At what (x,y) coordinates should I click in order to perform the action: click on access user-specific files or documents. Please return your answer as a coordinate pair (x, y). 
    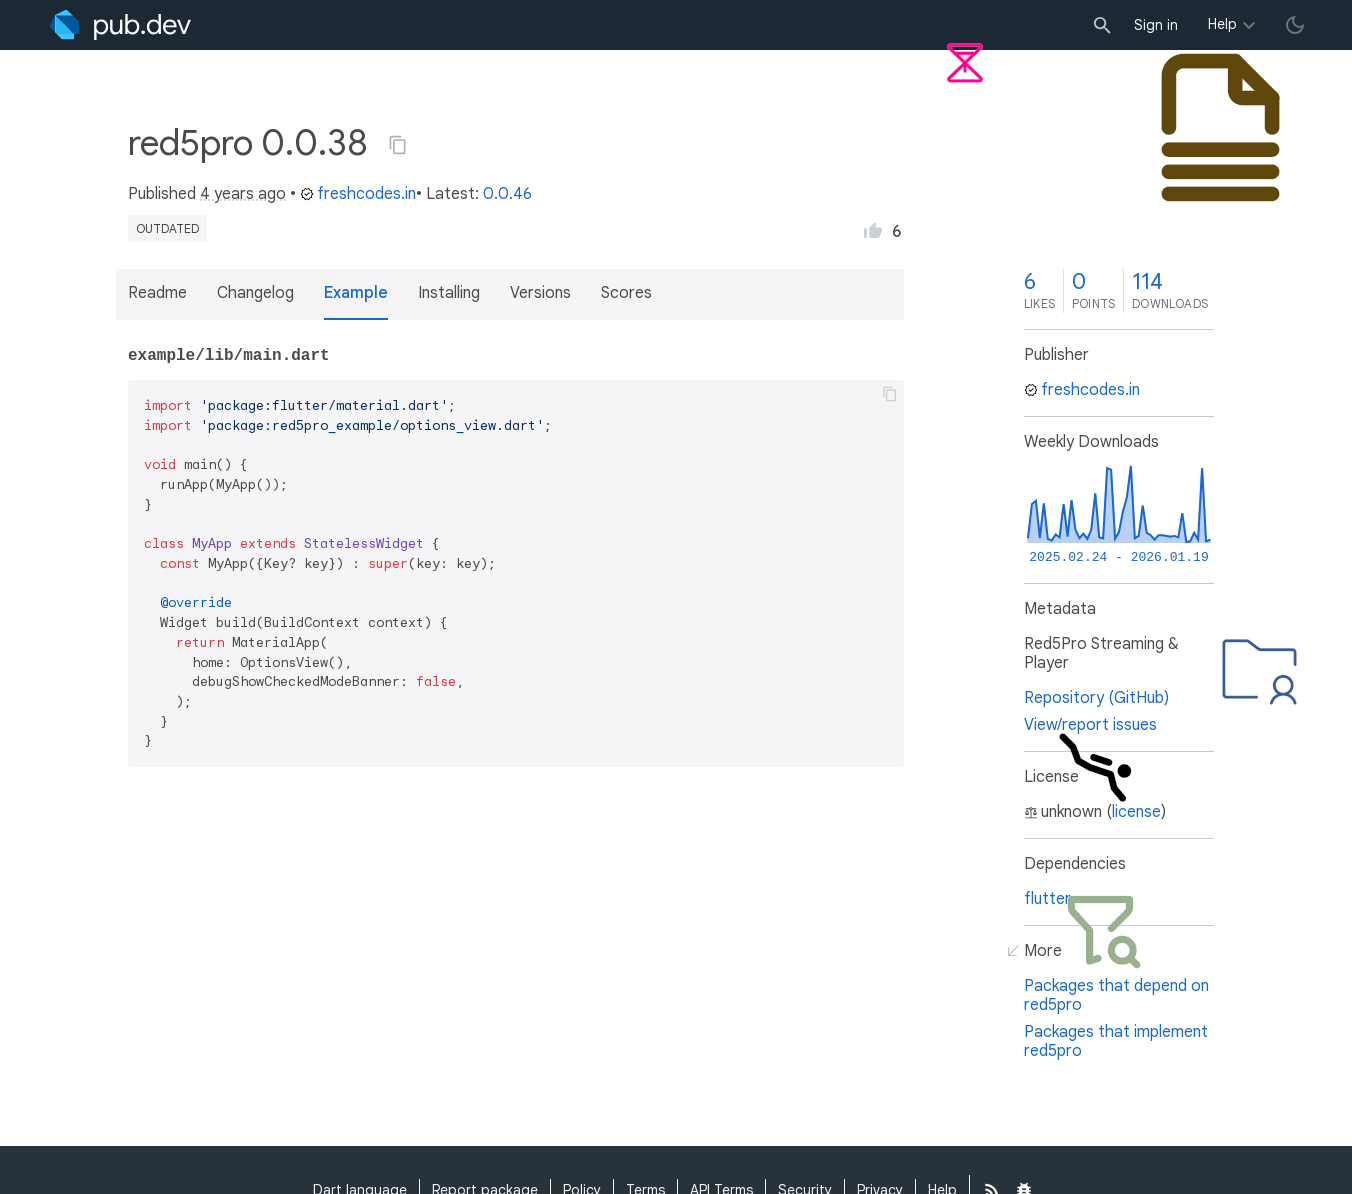
    Looking at the image, I should click on (1259, 667).